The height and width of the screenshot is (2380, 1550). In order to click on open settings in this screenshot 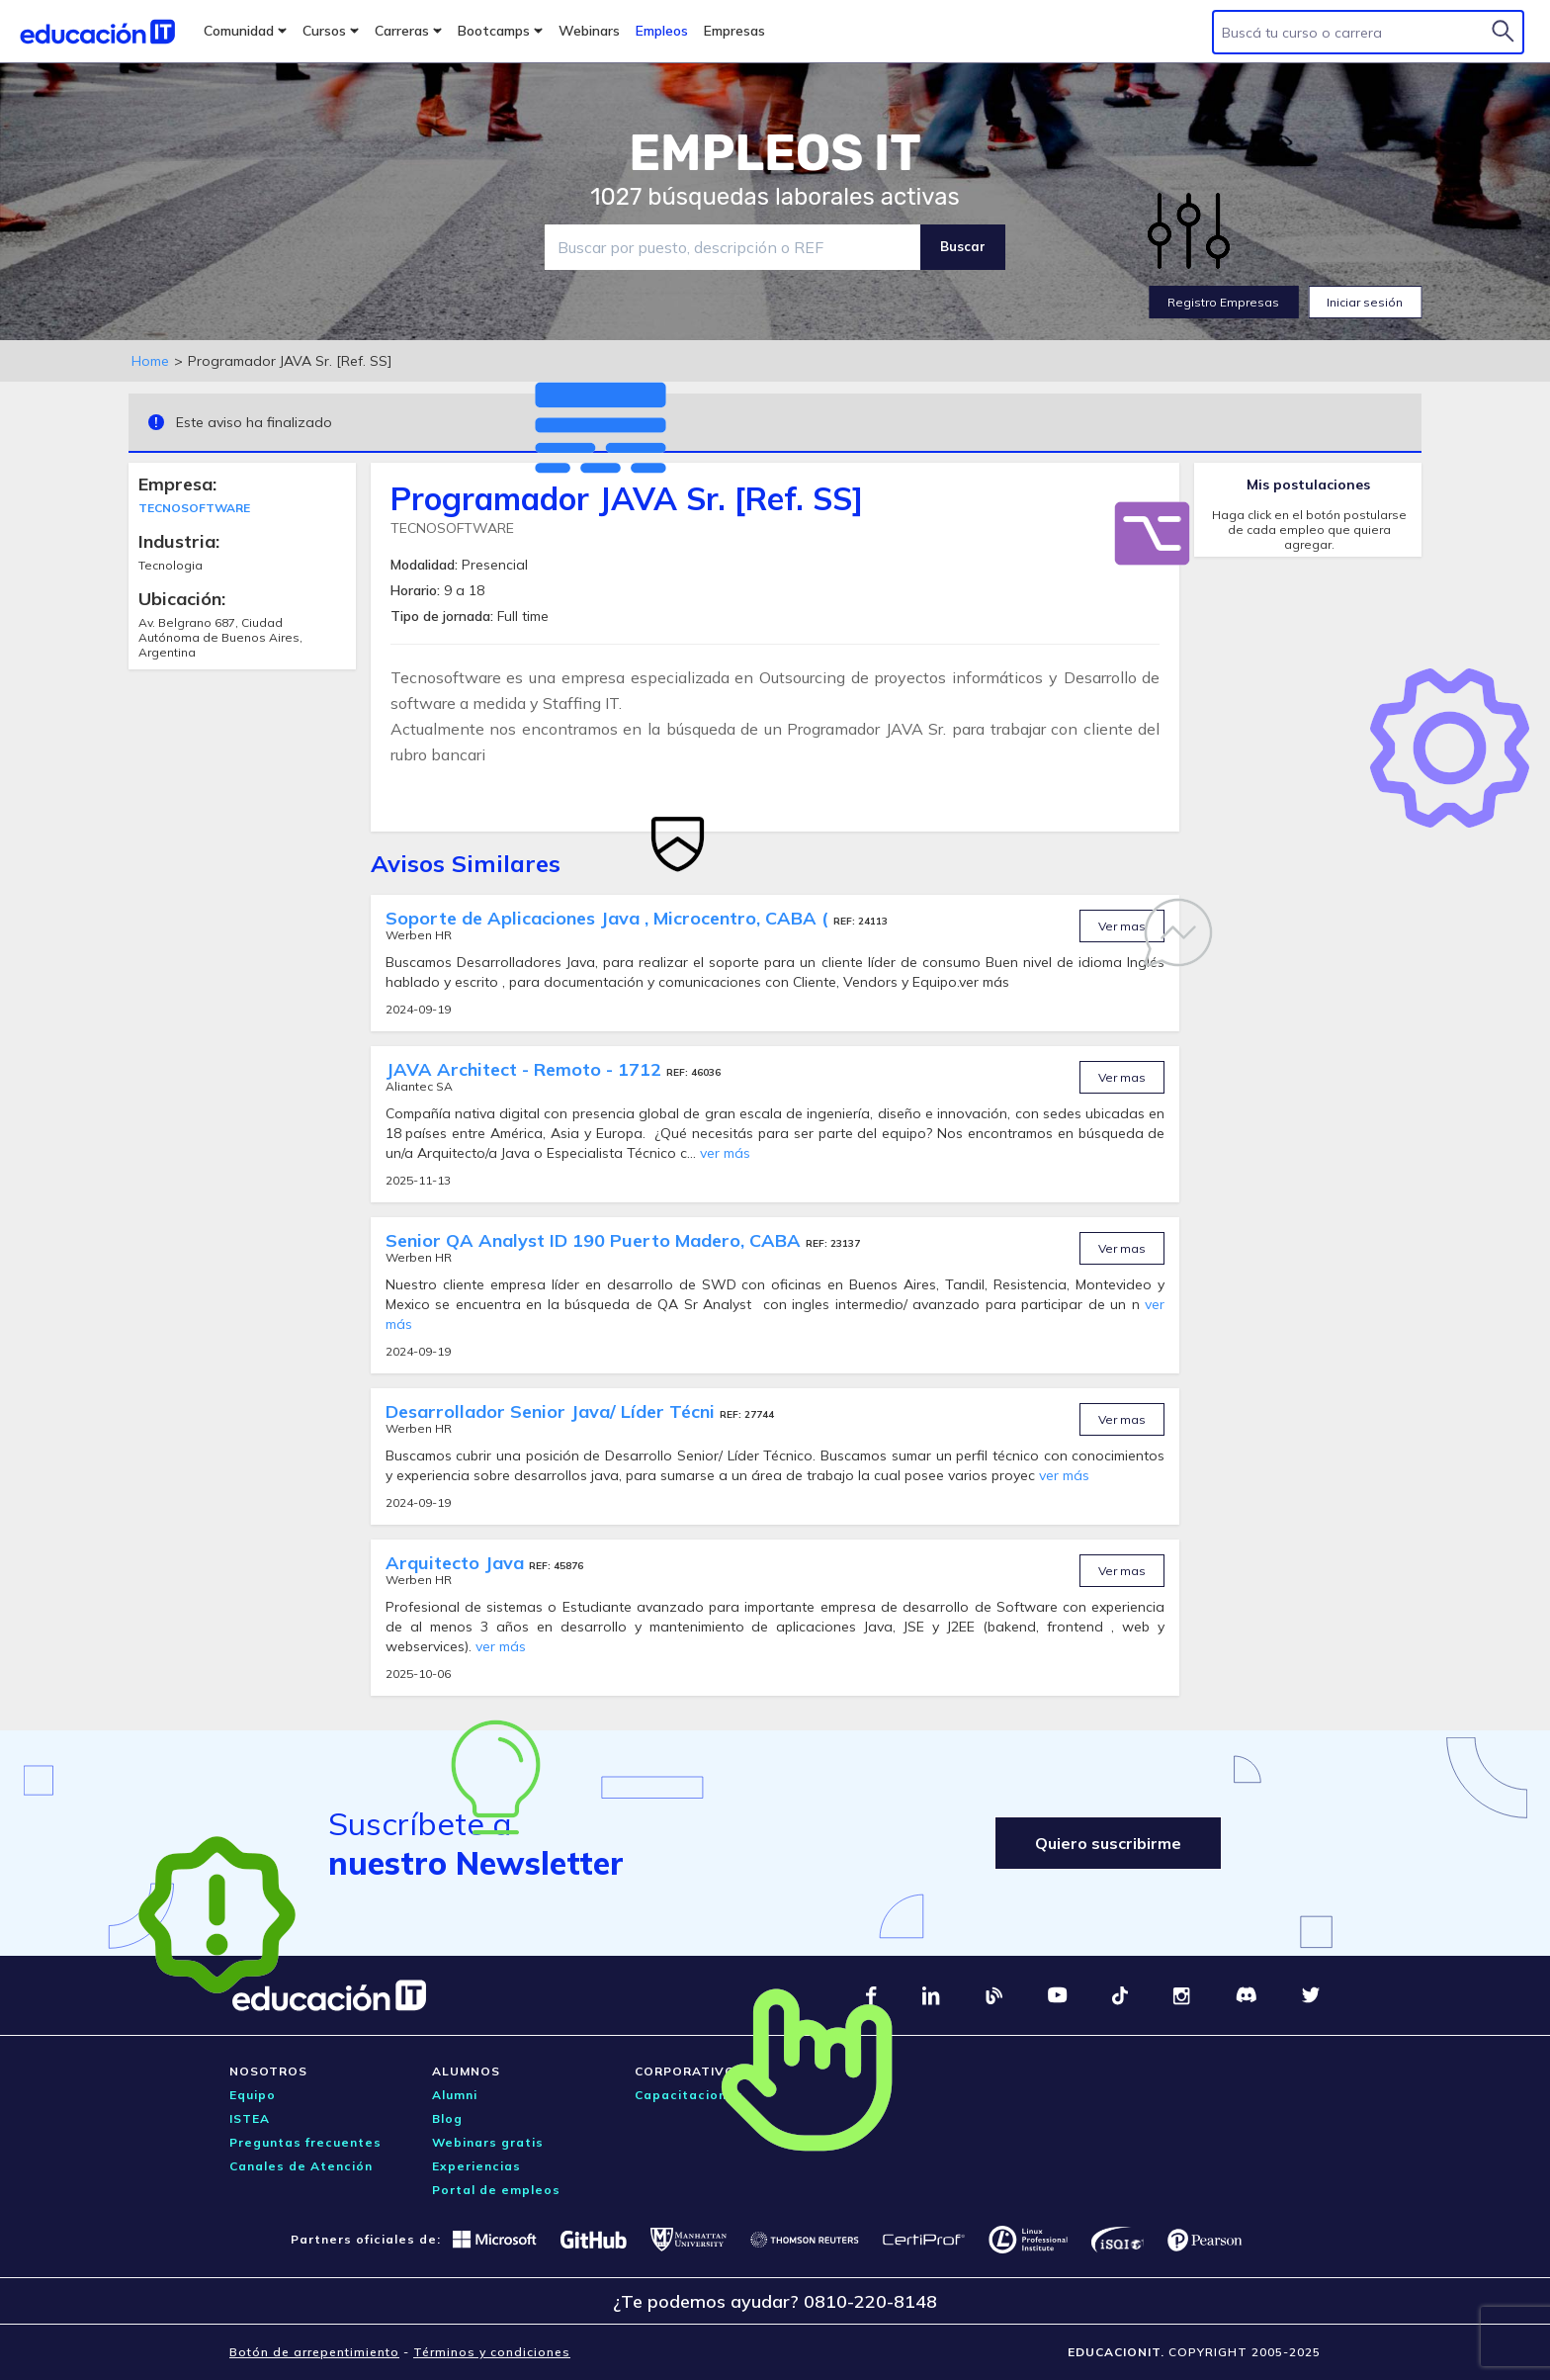, I will do `click(1449, 748)`.